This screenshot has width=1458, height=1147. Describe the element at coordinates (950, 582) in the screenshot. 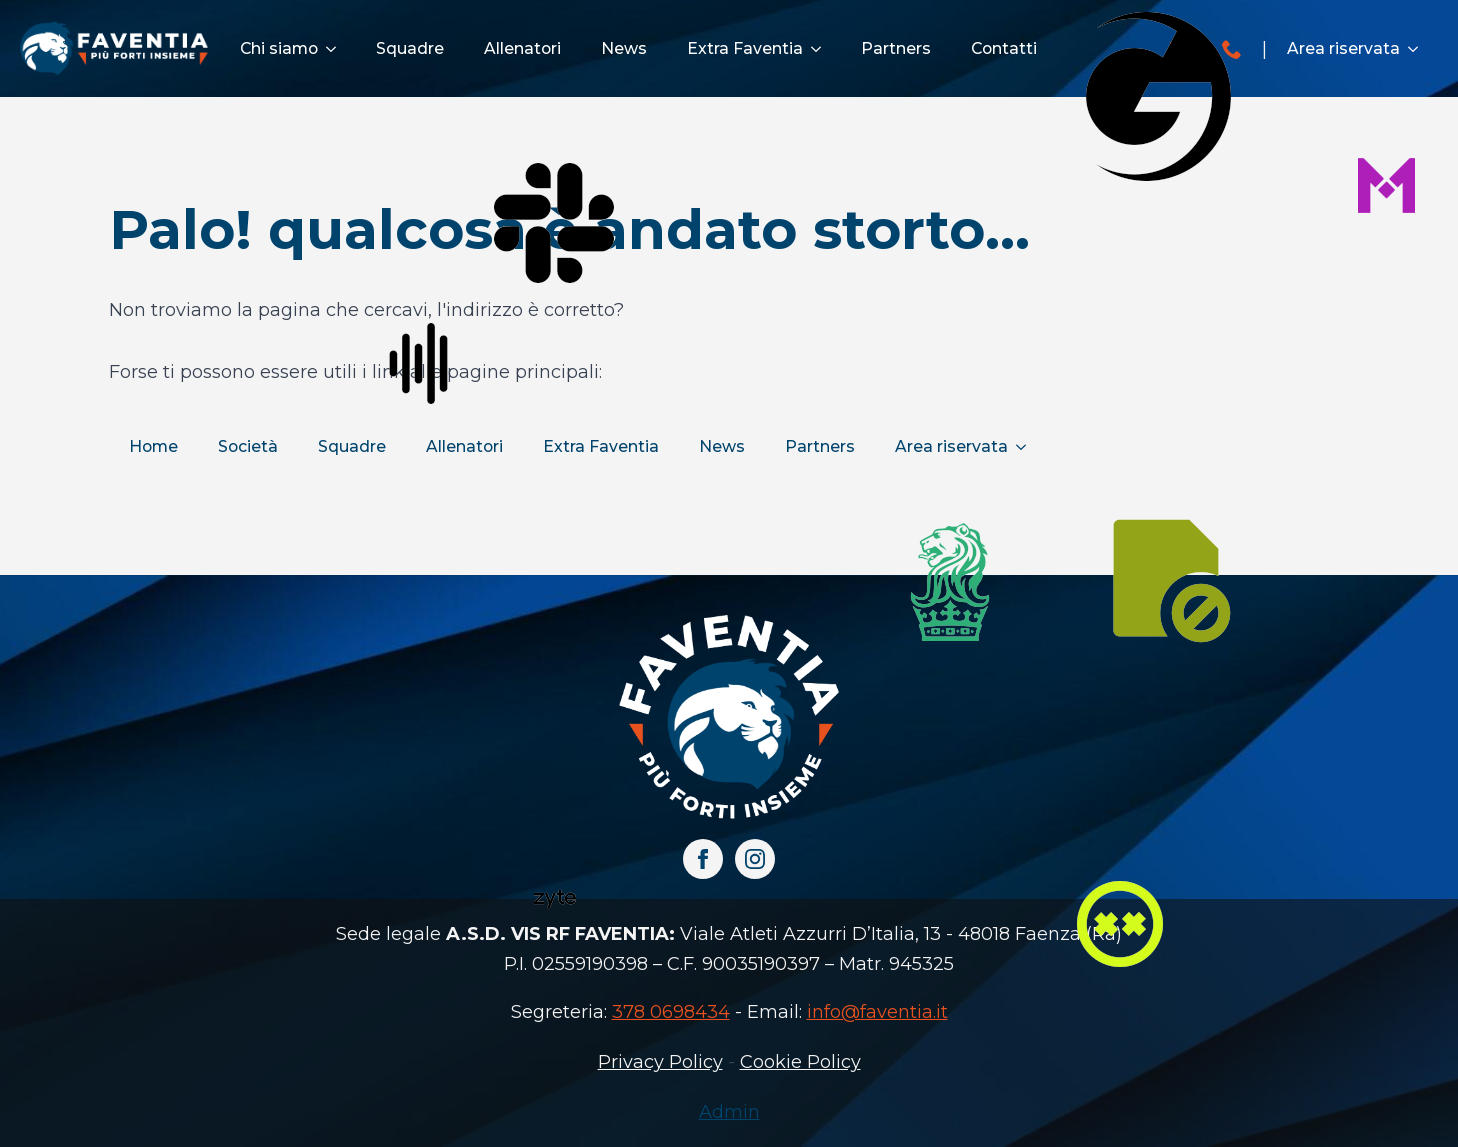

I see `the ritz-carlton hotel brand logo` at that location.